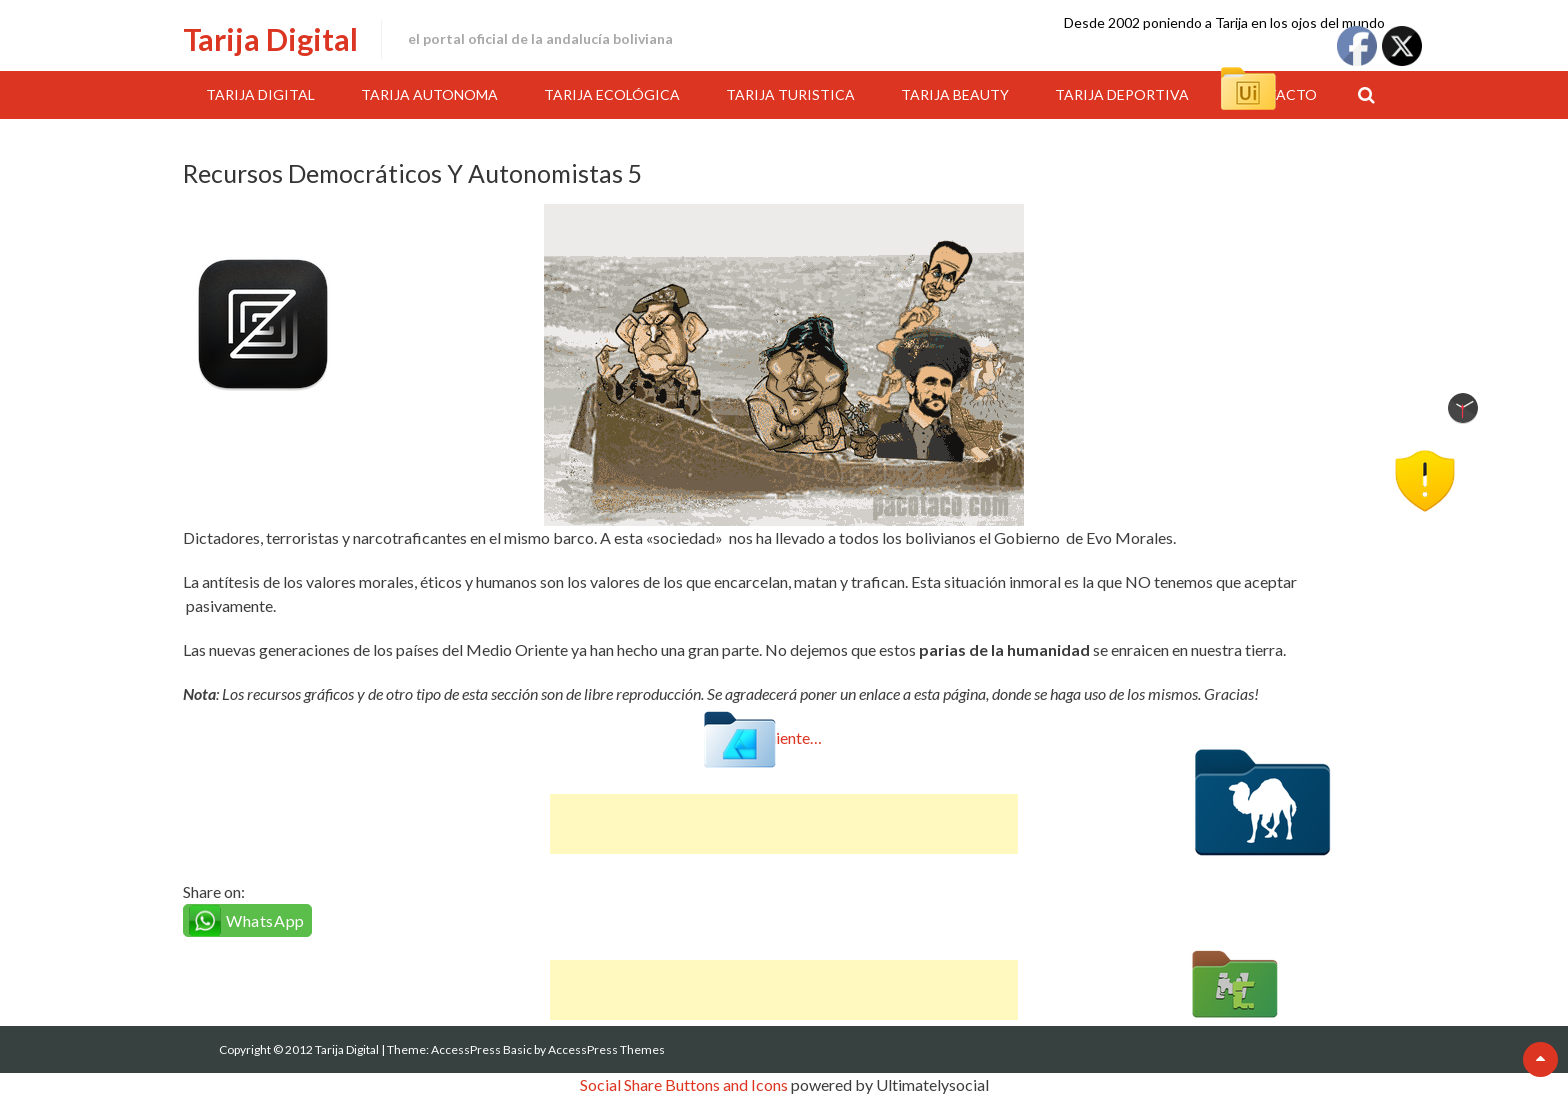 This screenshot has width=1568, height=1097. Describe the element at coordinates (1262, 806) in the screenshot. I see `folder containing perl scripts or projects` at that location.